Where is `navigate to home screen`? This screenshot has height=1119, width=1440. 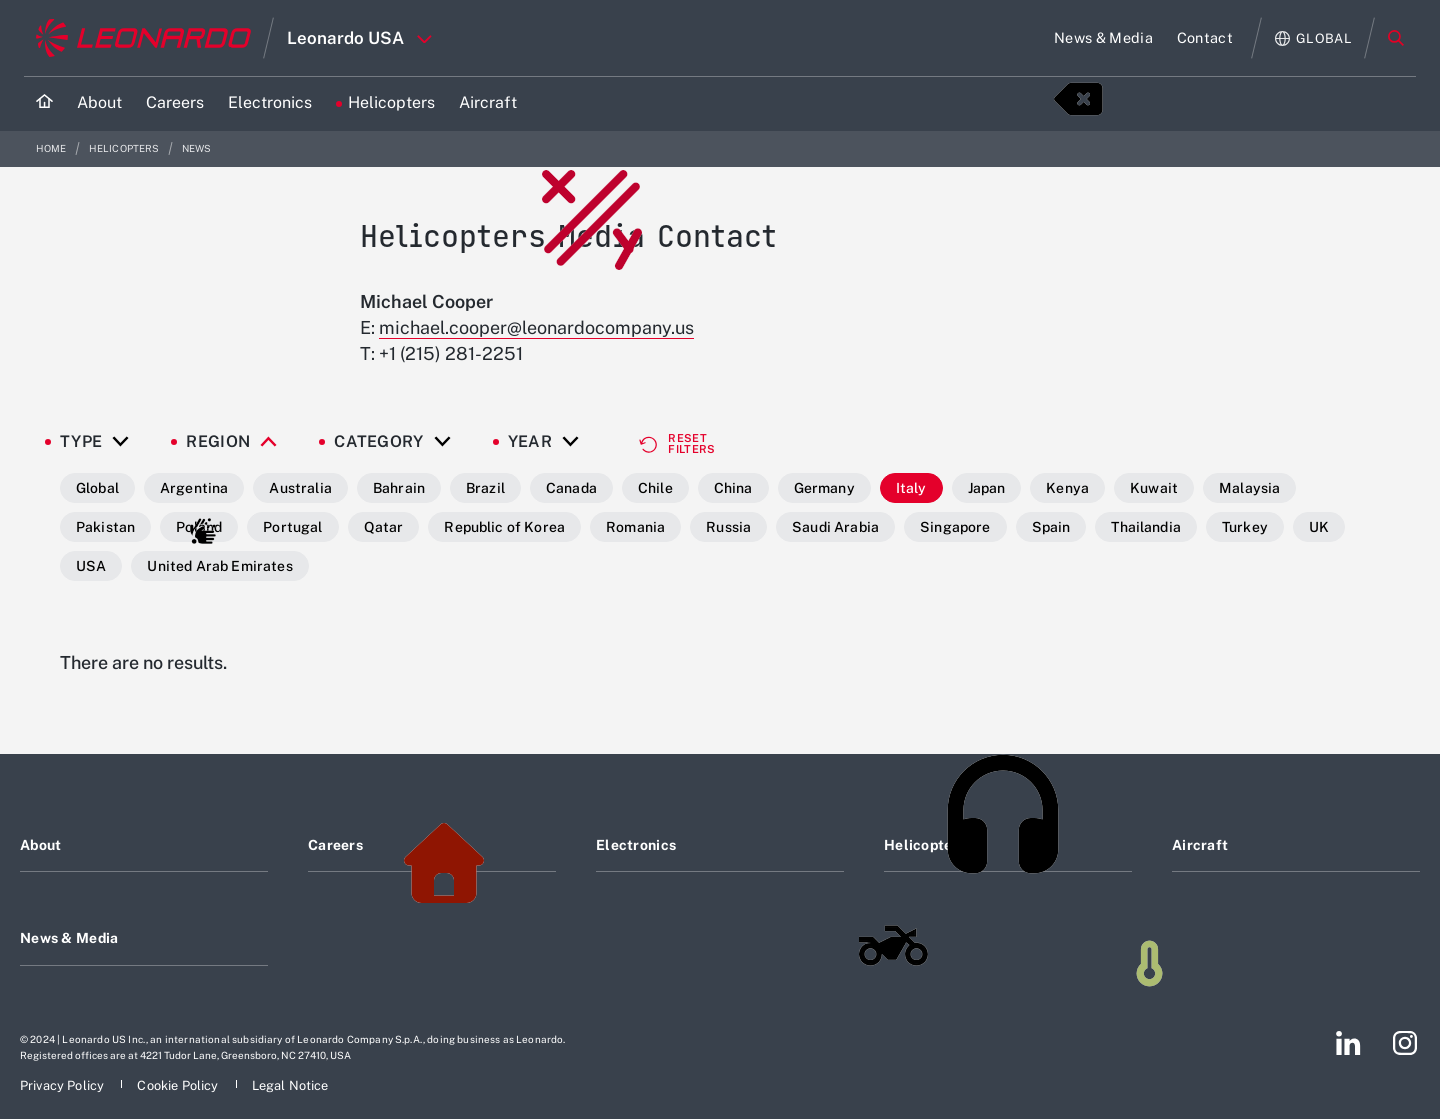
navigate to home screen is located at coordinates (444, 863).